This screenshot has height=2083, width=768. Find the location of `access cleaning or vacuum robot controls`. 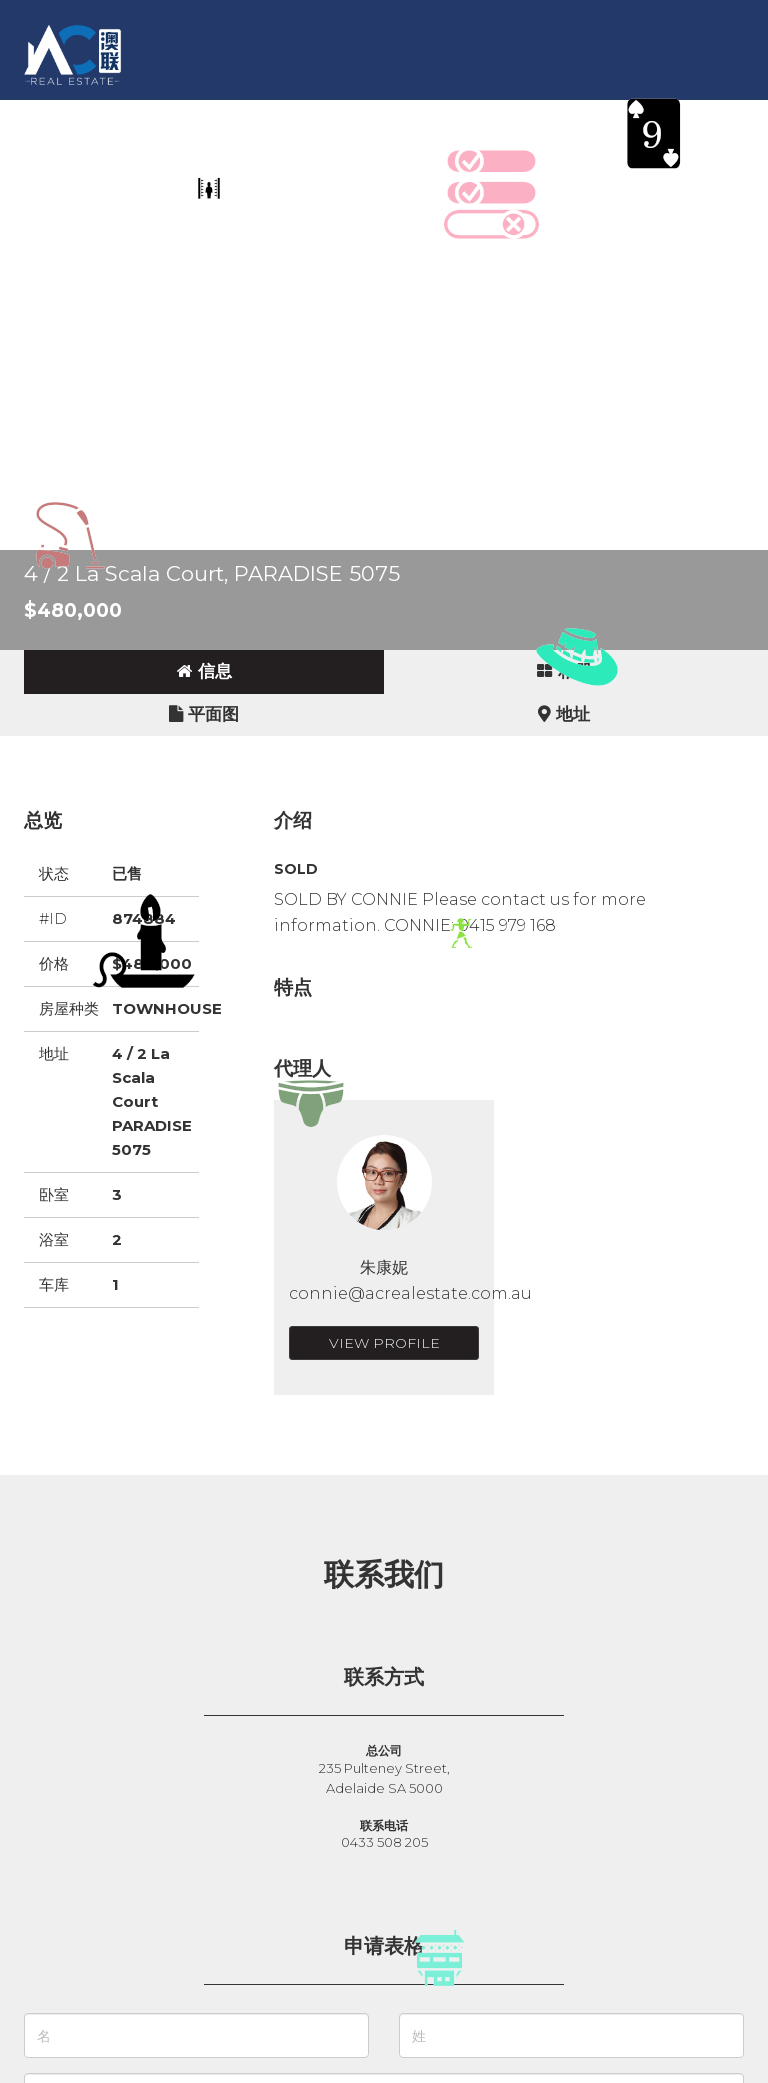

access cleaning or vacuum robot controls is located at coordinates (70, 535).